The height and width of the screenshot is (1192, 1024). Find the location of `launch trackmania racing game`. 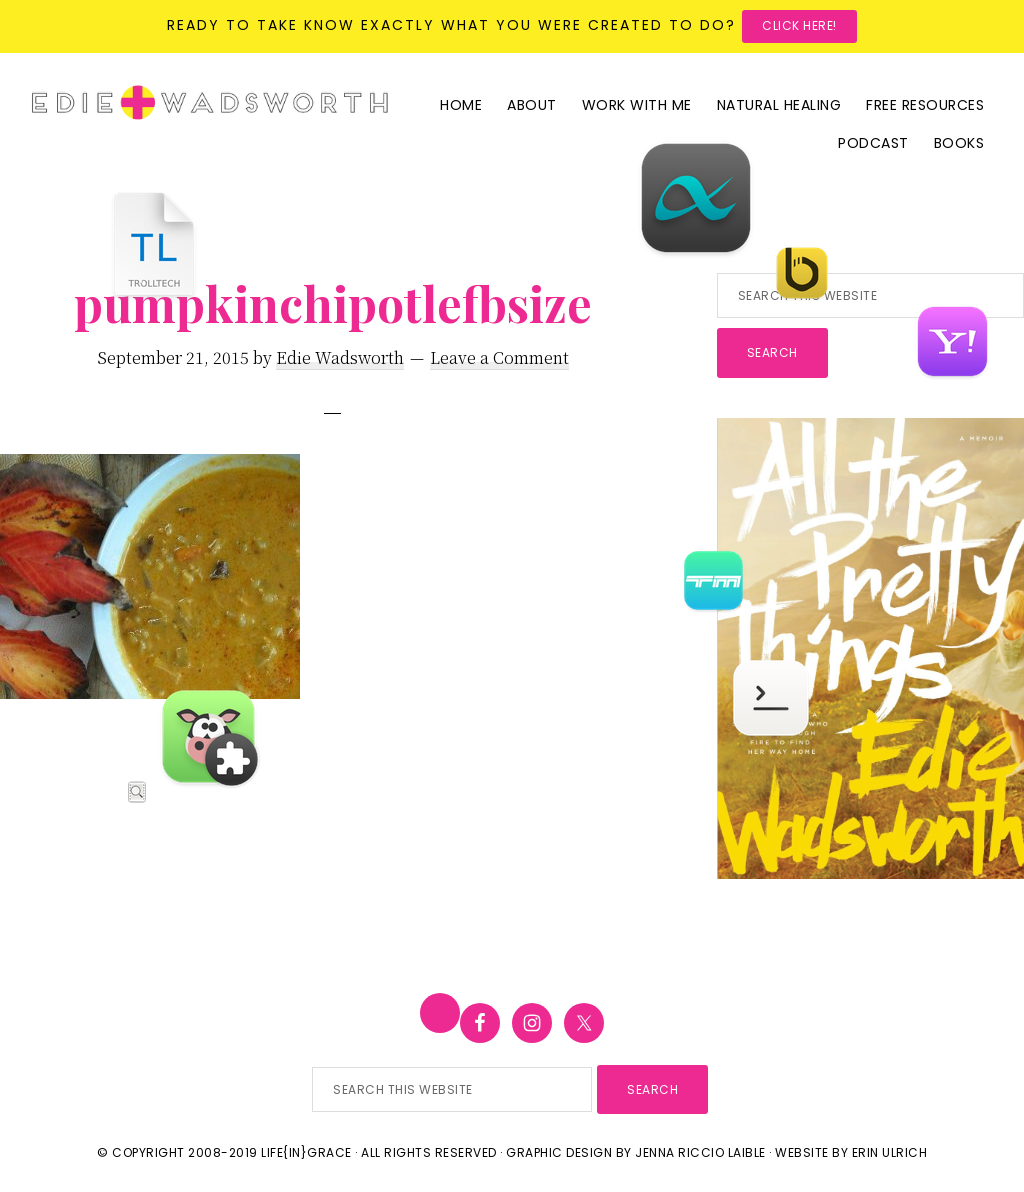

launch trackmania racing game is located at coordinates (713, 580).